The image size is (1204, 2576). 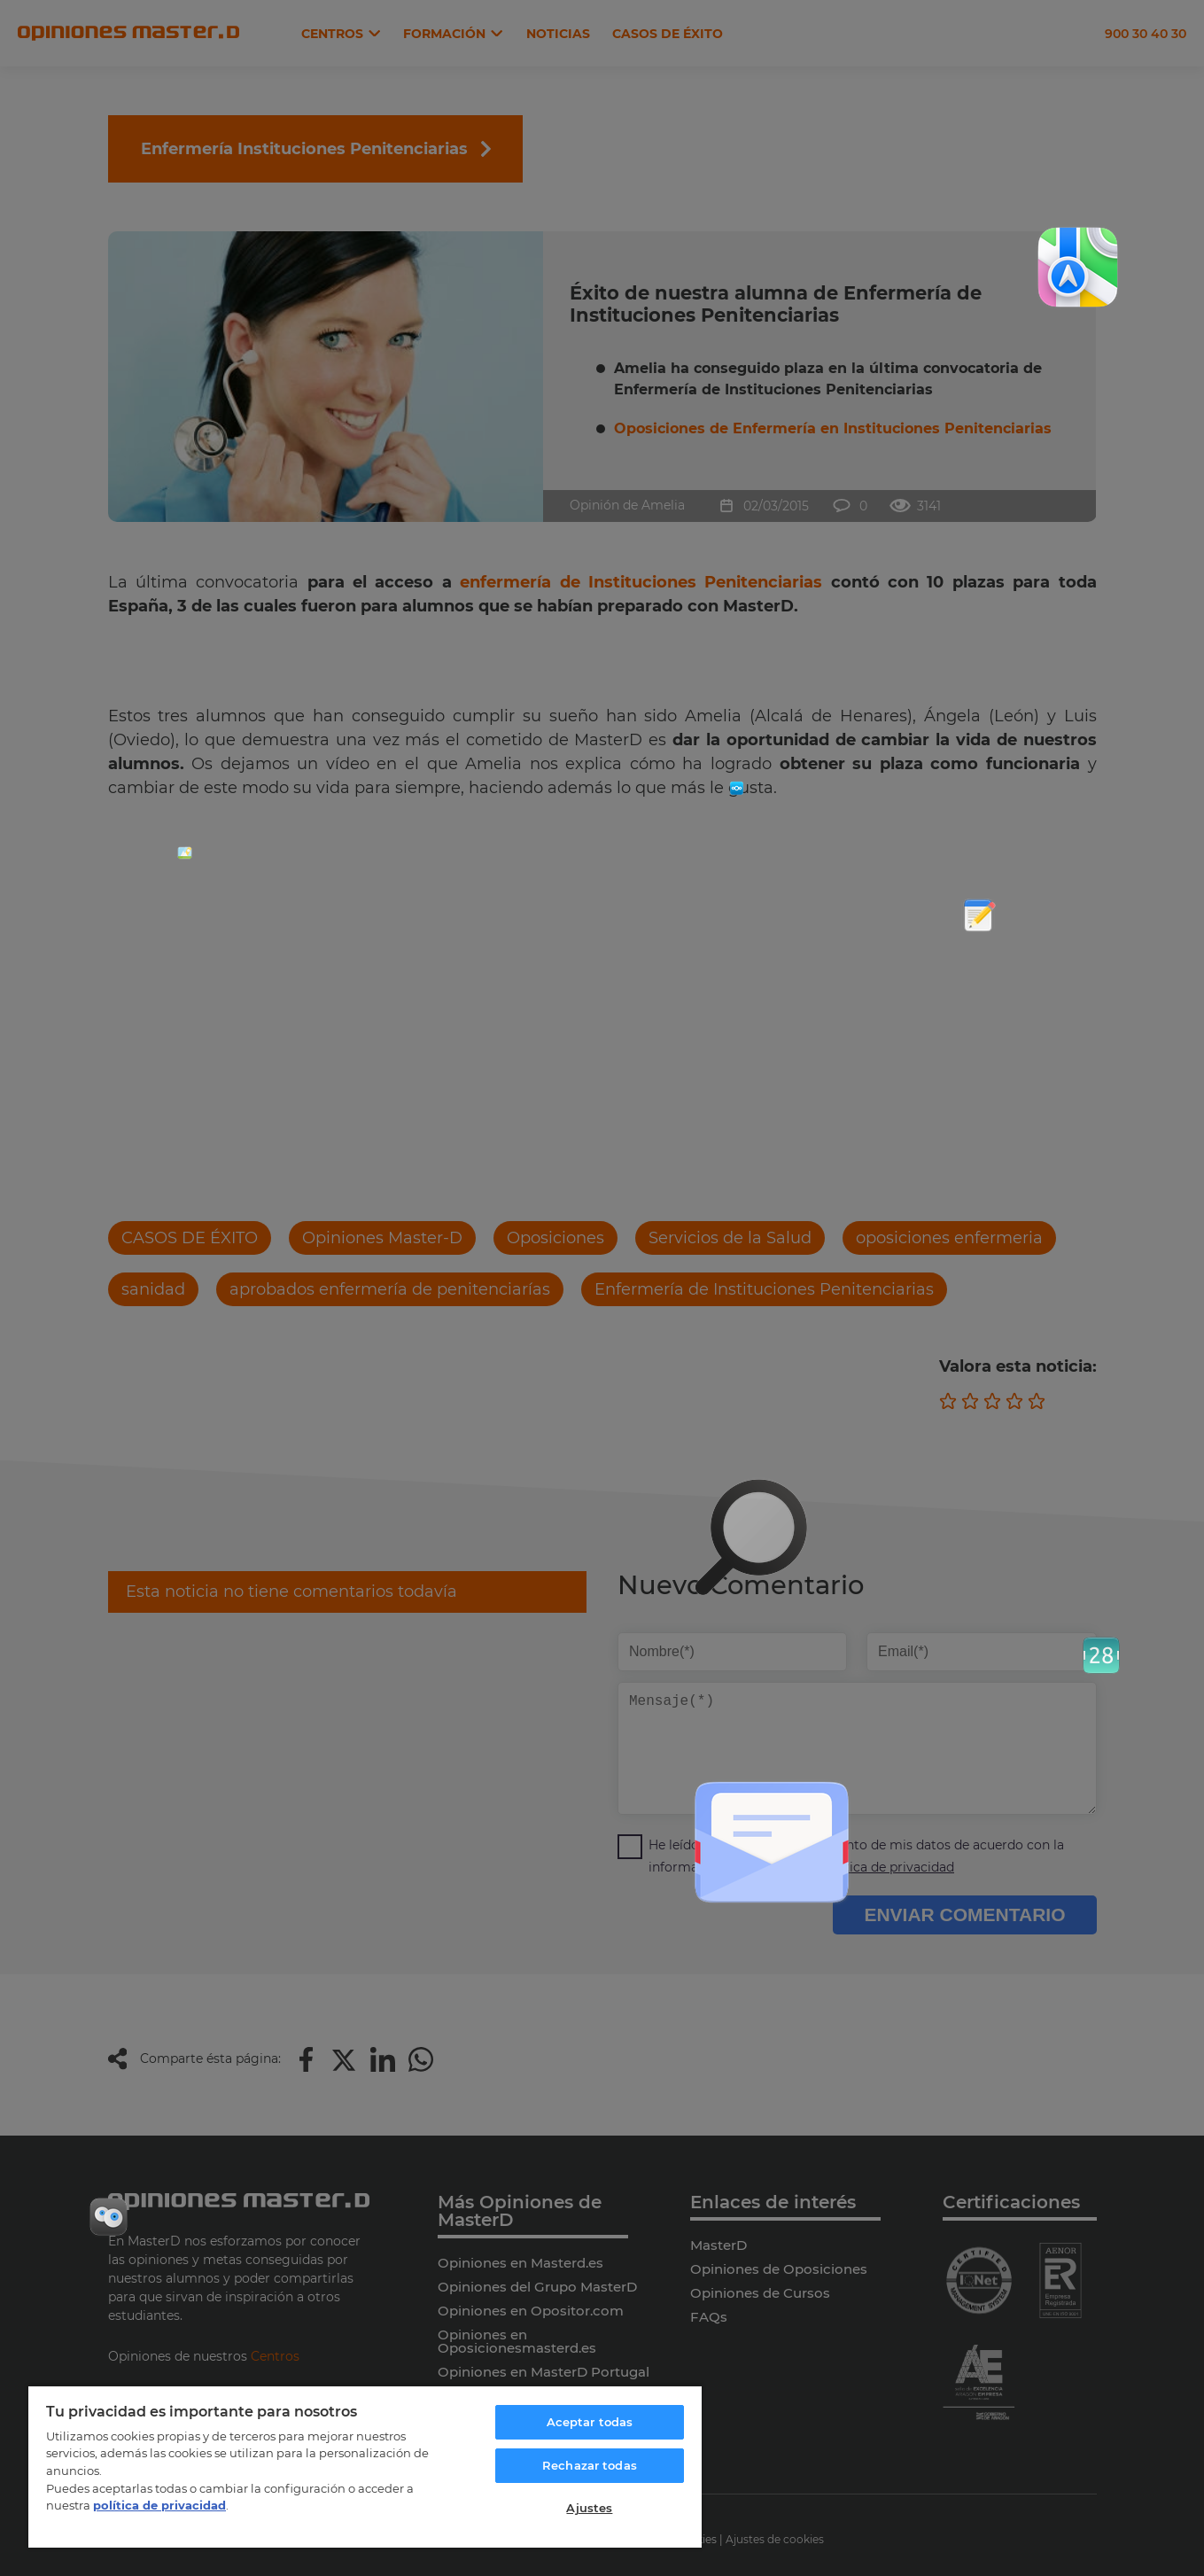 I want to click on open the mail app, so click(x=772, y=1842).